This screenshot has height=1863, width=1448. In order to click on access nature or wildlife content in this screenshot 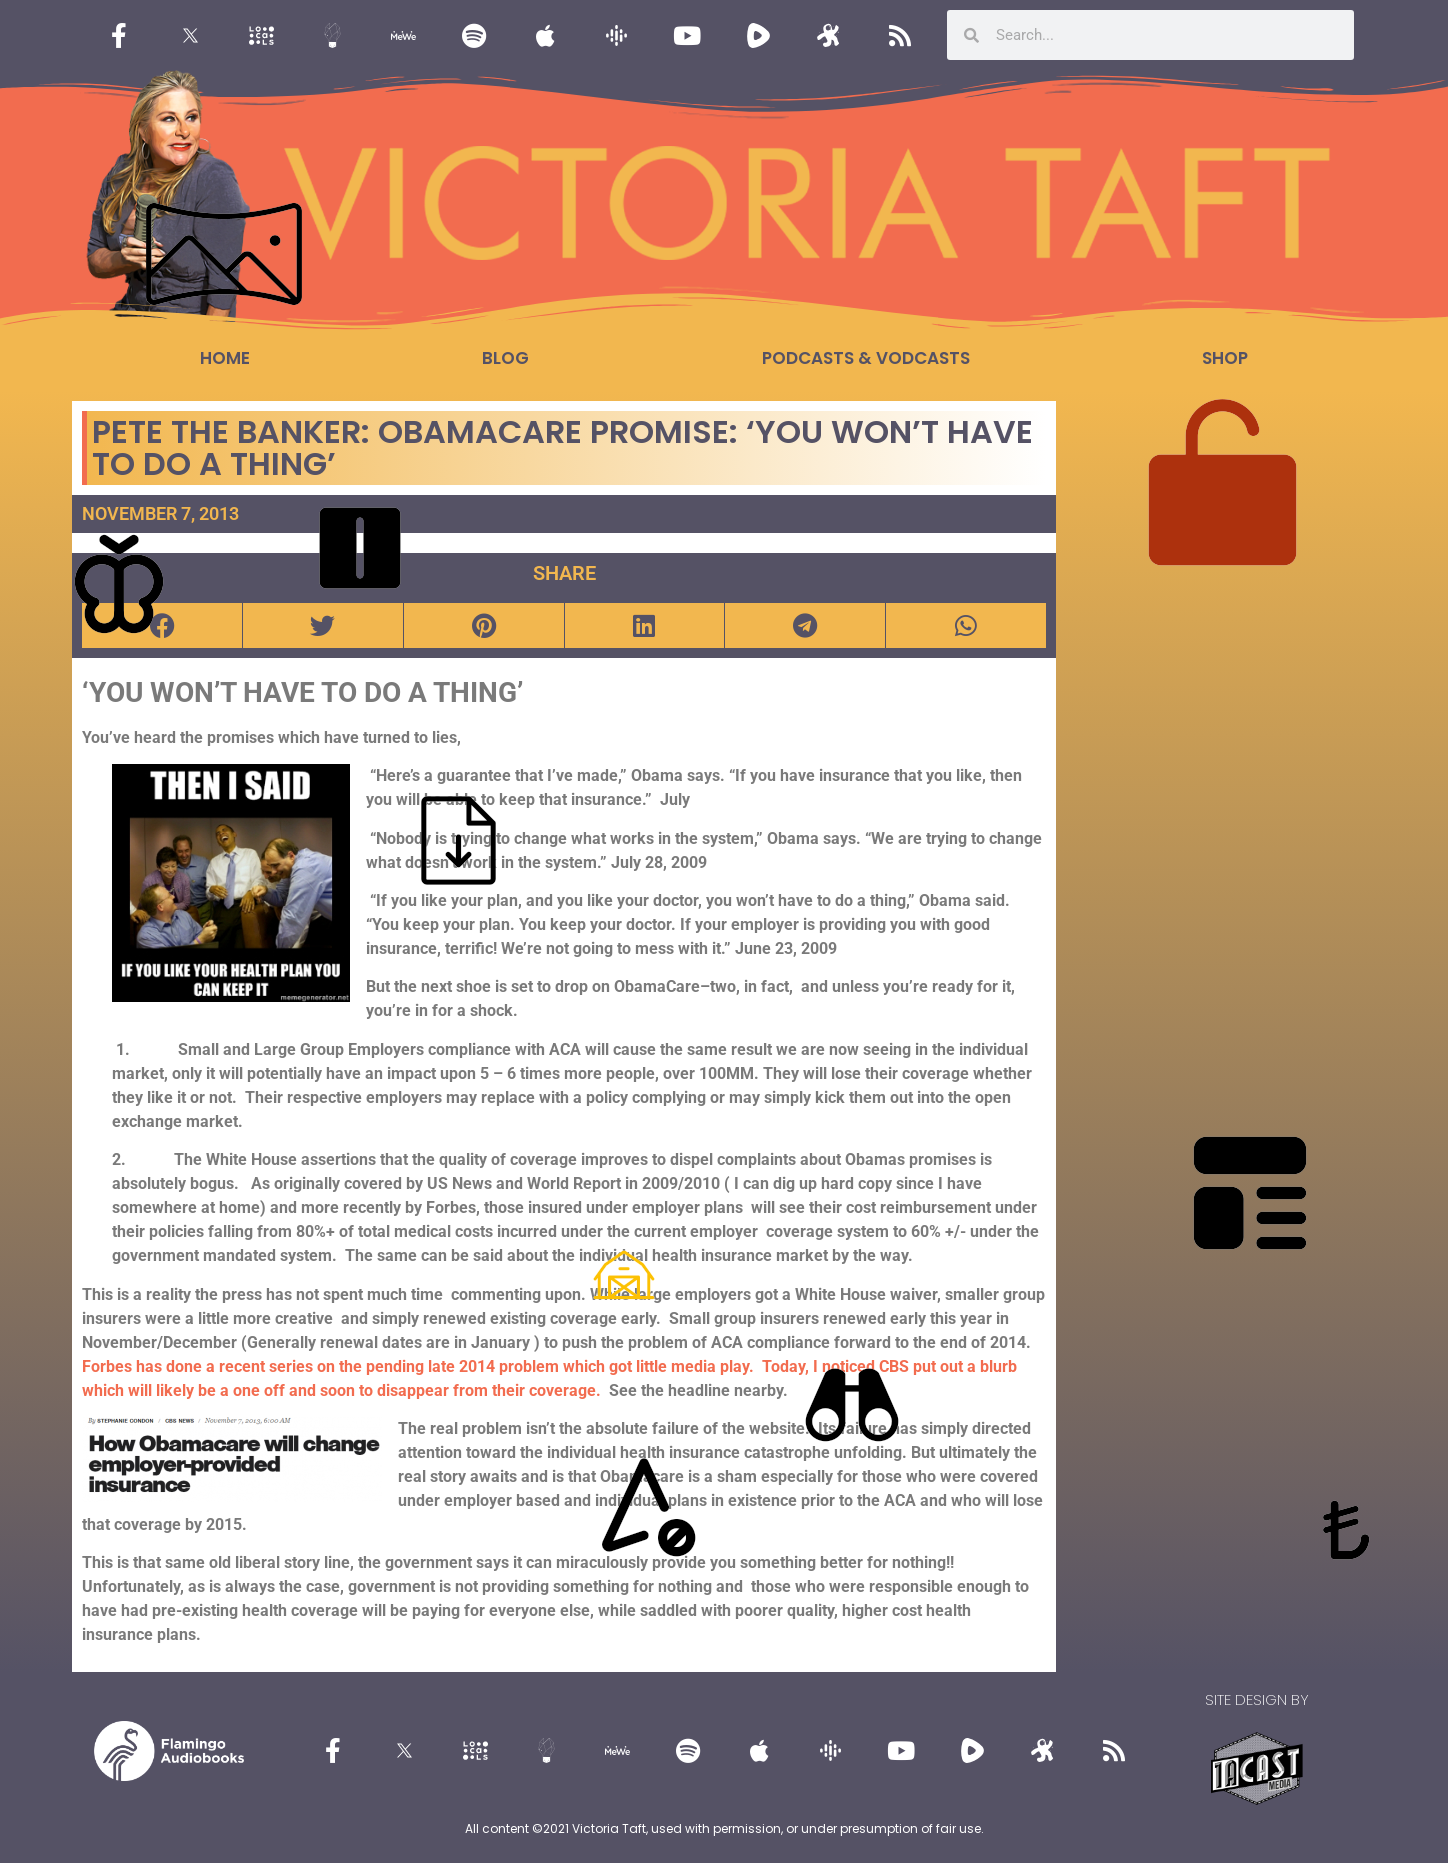, I will do `click(119, 584)`.